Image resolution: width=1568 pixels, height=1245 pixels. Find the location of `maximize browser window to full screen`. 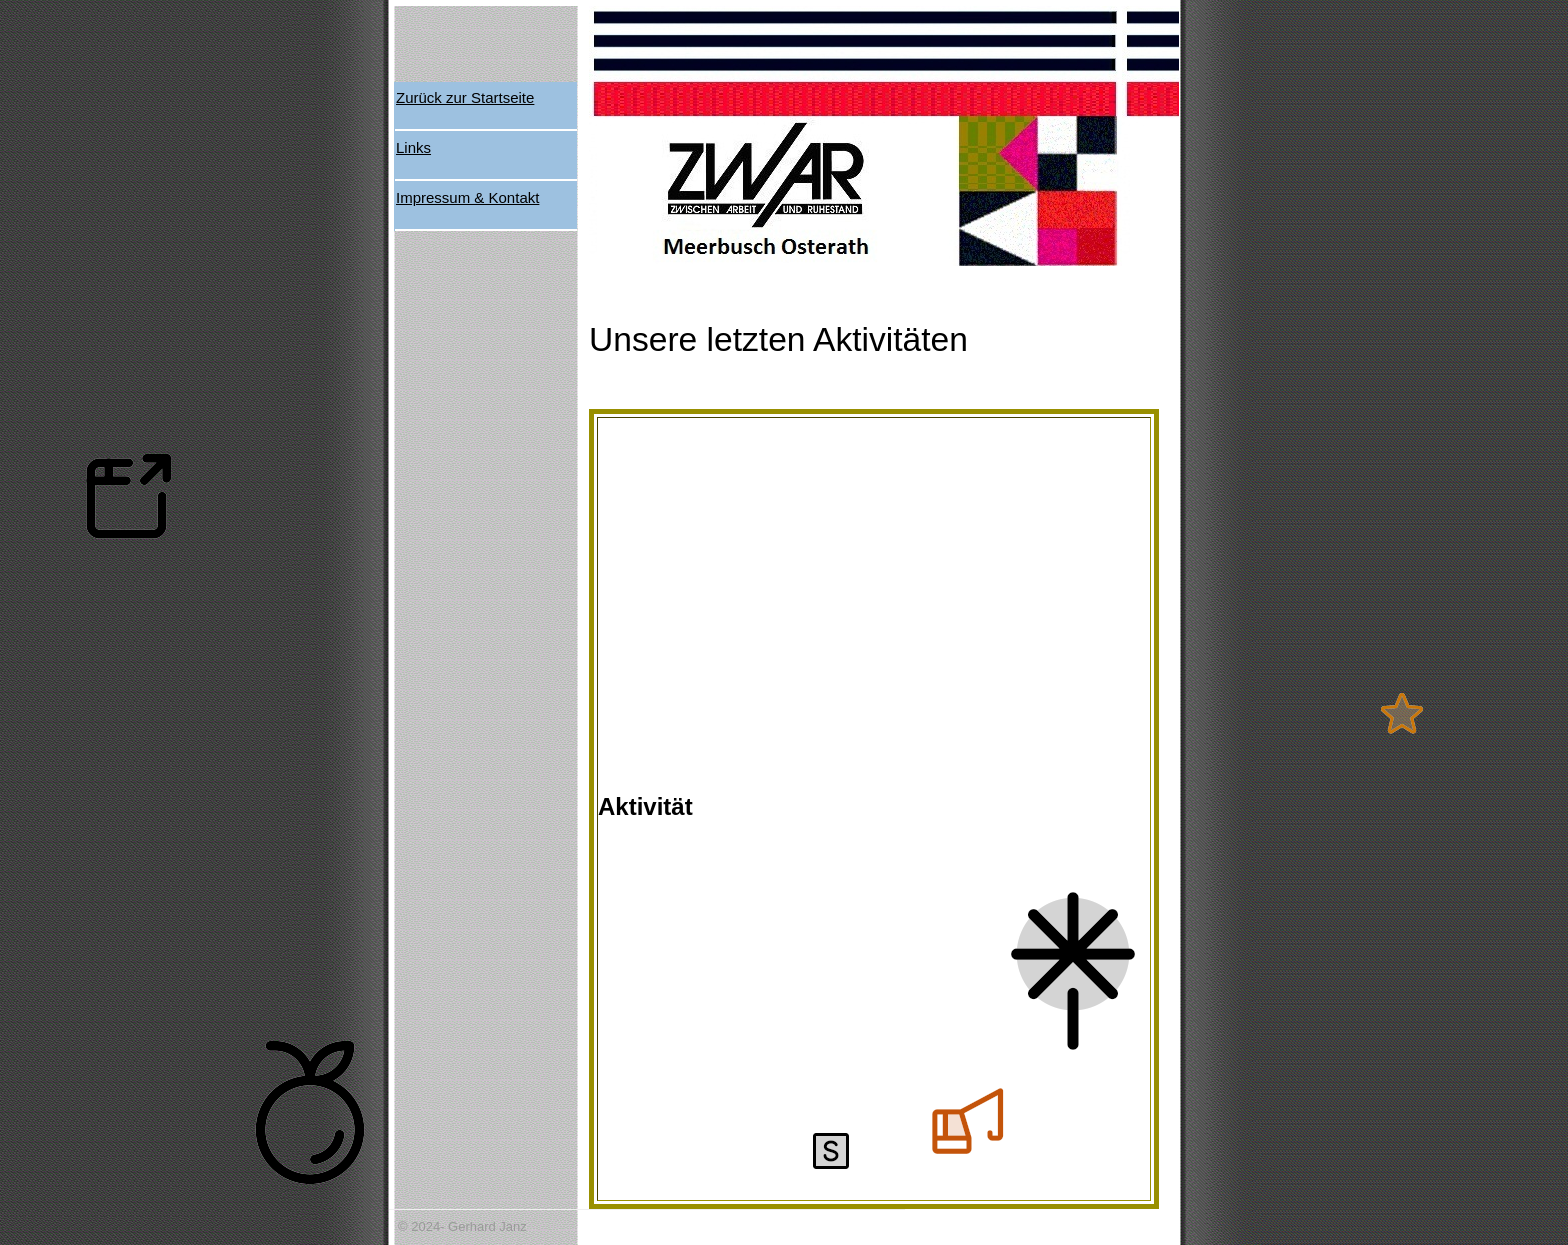

maximize browser window to full screen is located at coordinates (126, 498).